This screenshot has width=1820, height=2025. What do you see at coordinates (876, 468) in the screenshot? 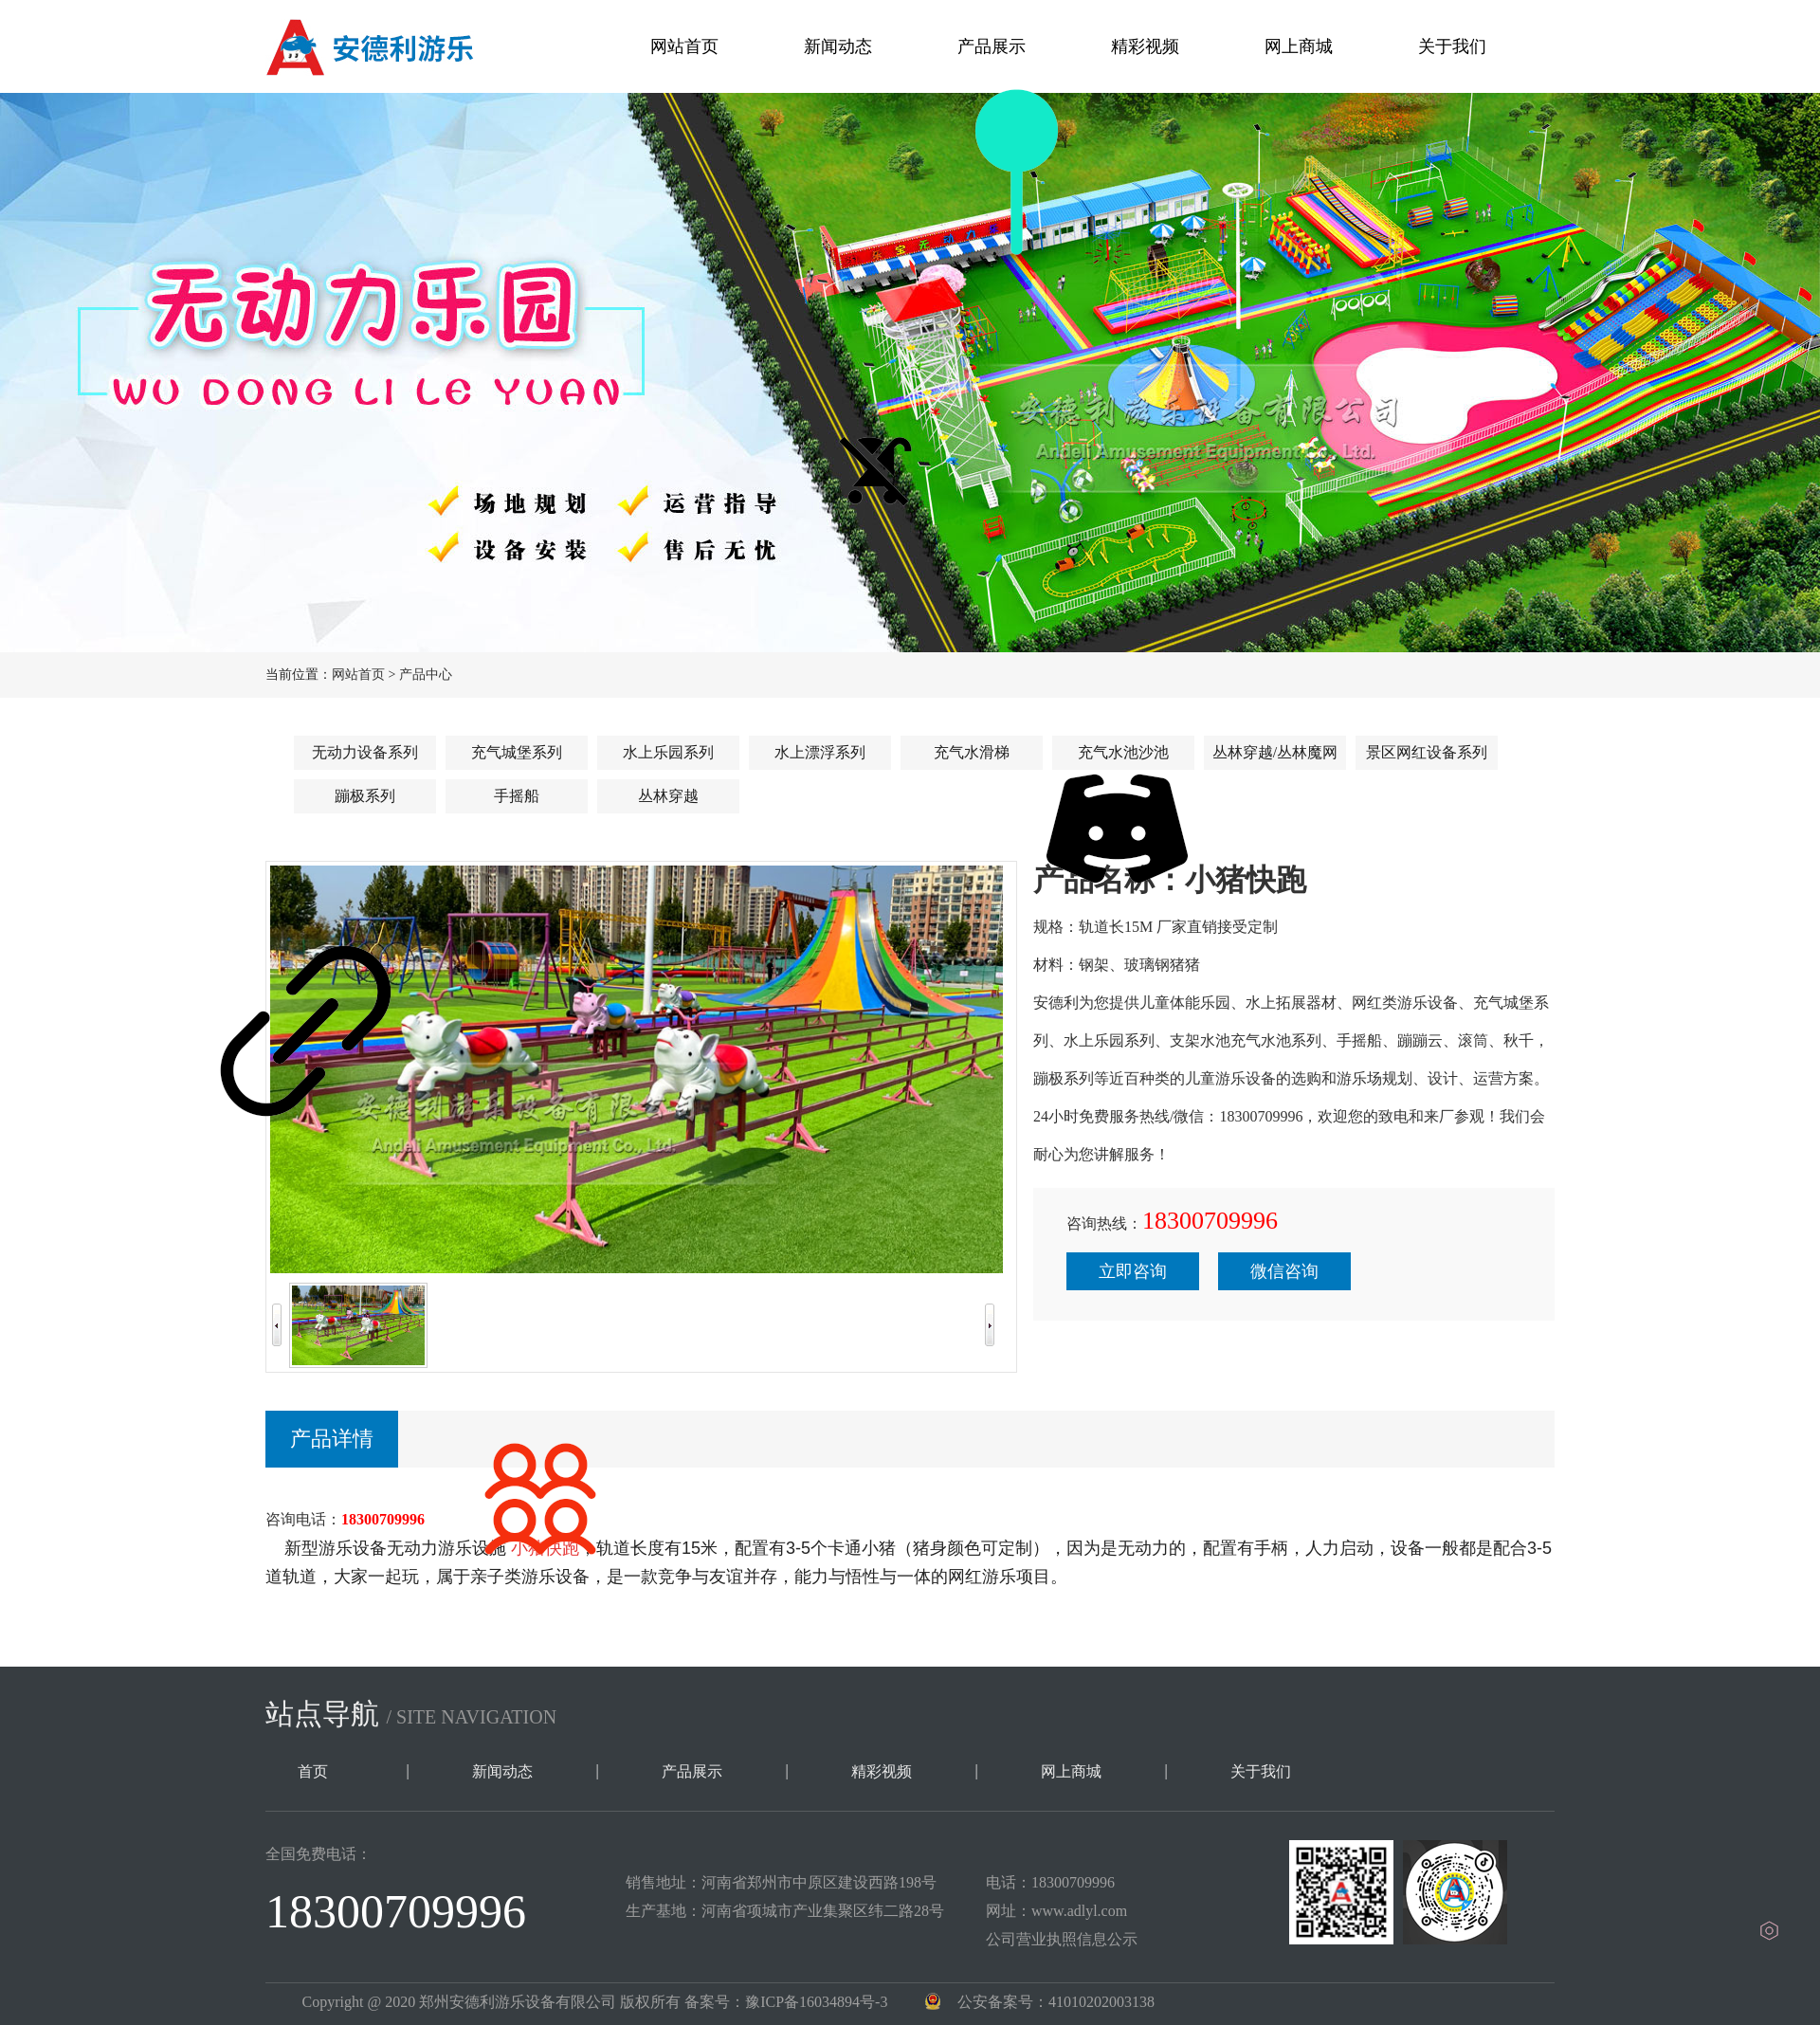
I see `indicates strollers are not permitted in this area` at bounding box center [876, 468].